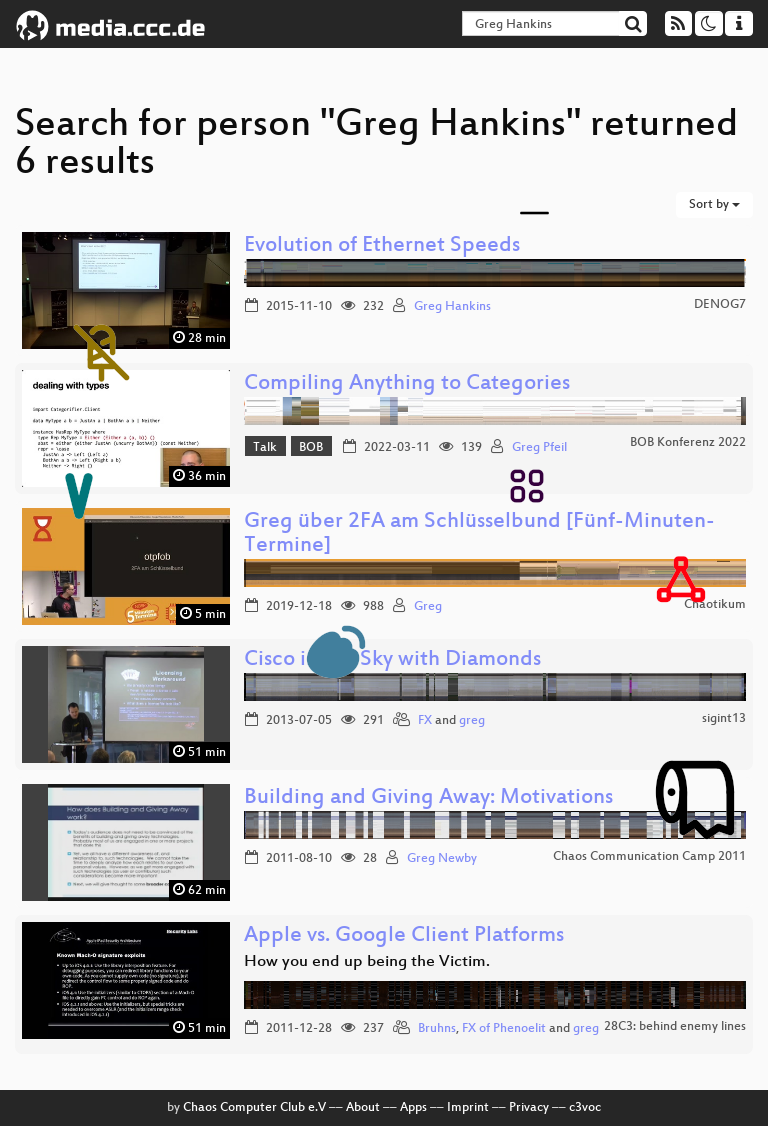 The image size is (768, 1126). What do you see at coordinates (101, 352) in the screenshot?
I see `ice cream unavailable or sold out` at bounding box center [101, 352].